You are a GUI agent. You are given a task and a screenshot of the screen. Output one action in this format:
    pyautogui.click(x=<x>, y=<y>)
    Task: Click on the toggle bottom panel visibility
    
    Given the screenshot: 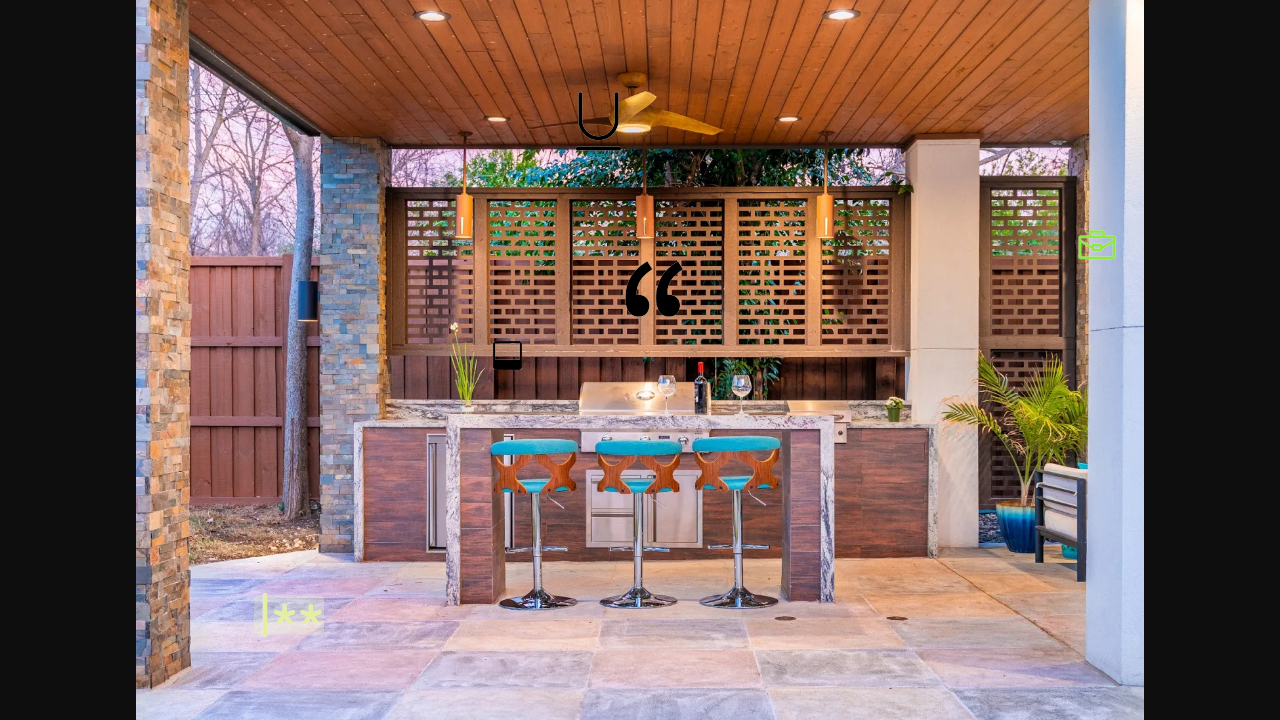 What is the action you would take?
    pyautogui.click(x=507, y=355)
    